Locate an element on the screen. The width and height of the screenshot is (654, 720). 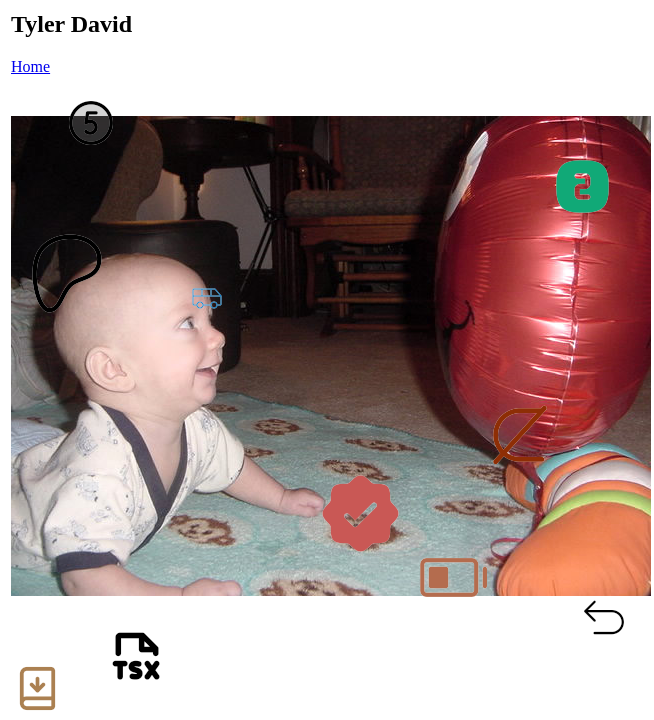
indicates battery at medium charge level is located at coordinates (452, 577).